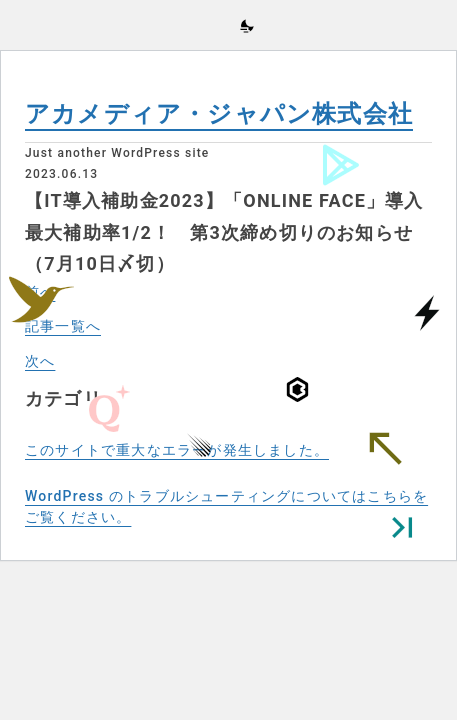  Describe the element at coordinates (247, 26) in the screenshot. I see `indicates foggy night weather conditions` at that location.